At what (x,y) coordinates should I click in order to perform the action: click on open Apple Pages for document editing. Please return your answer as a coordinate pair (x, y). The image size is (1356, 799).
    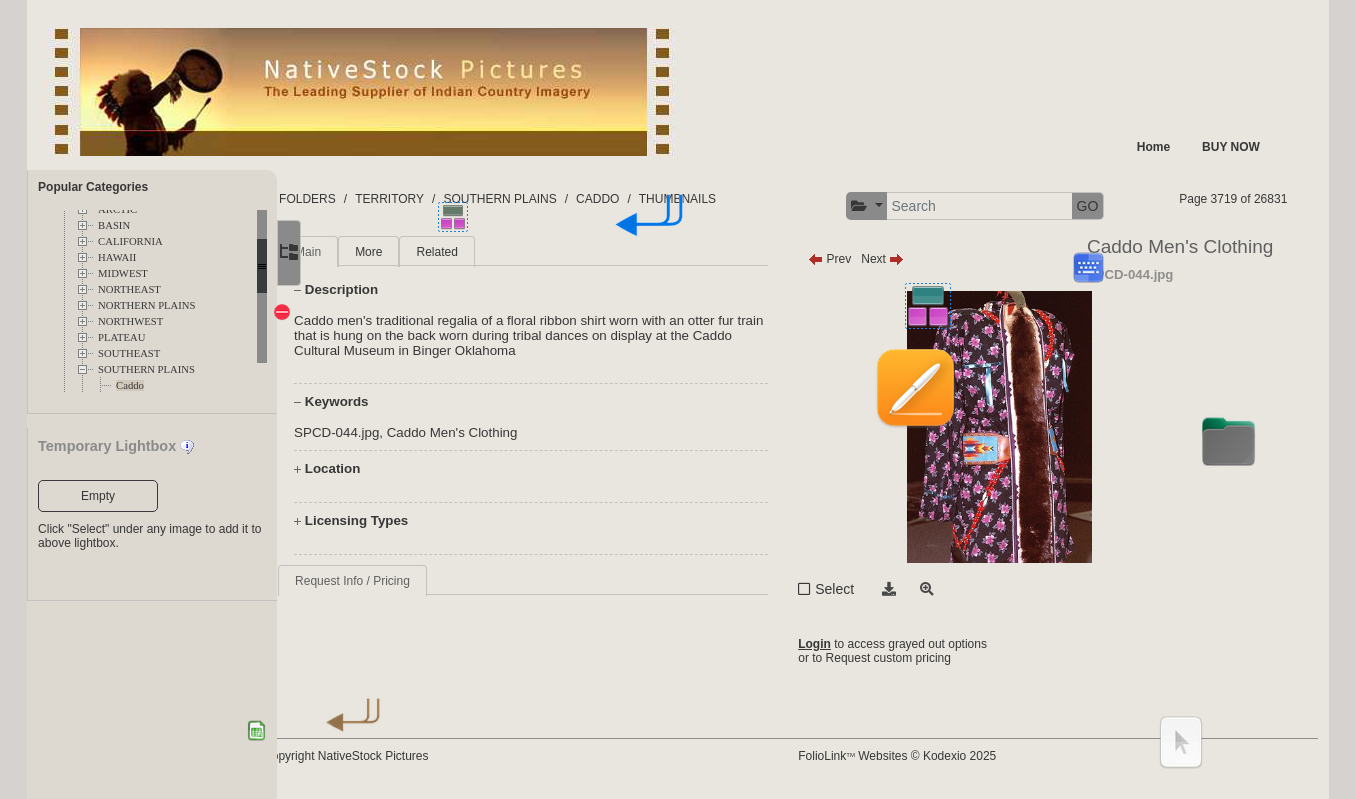
    Looking at the image, I should click on (915, 387).